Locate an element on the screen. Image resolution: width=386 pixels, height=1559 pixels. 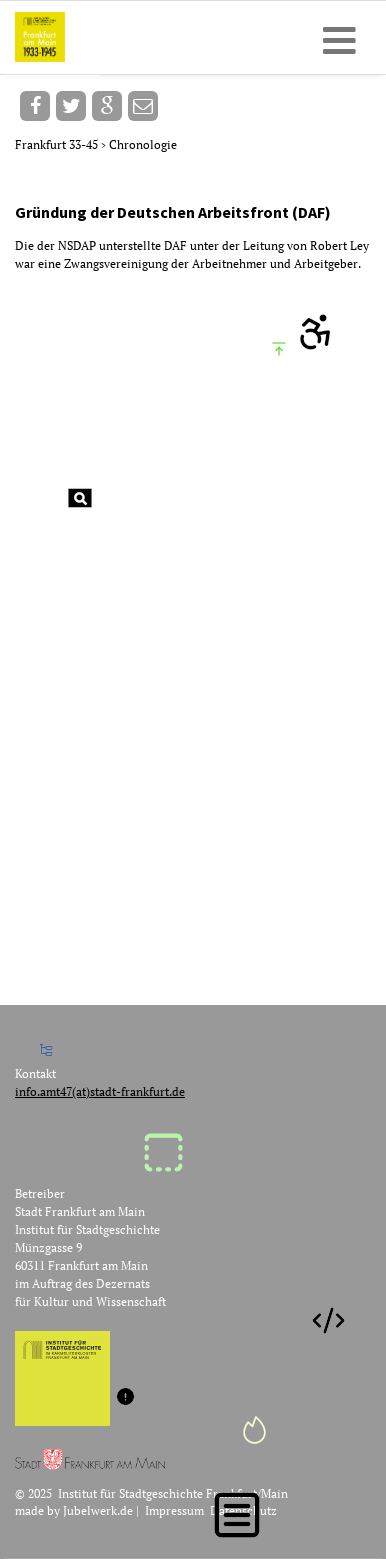
open navigation menu is located at coordinates (237, 1515).